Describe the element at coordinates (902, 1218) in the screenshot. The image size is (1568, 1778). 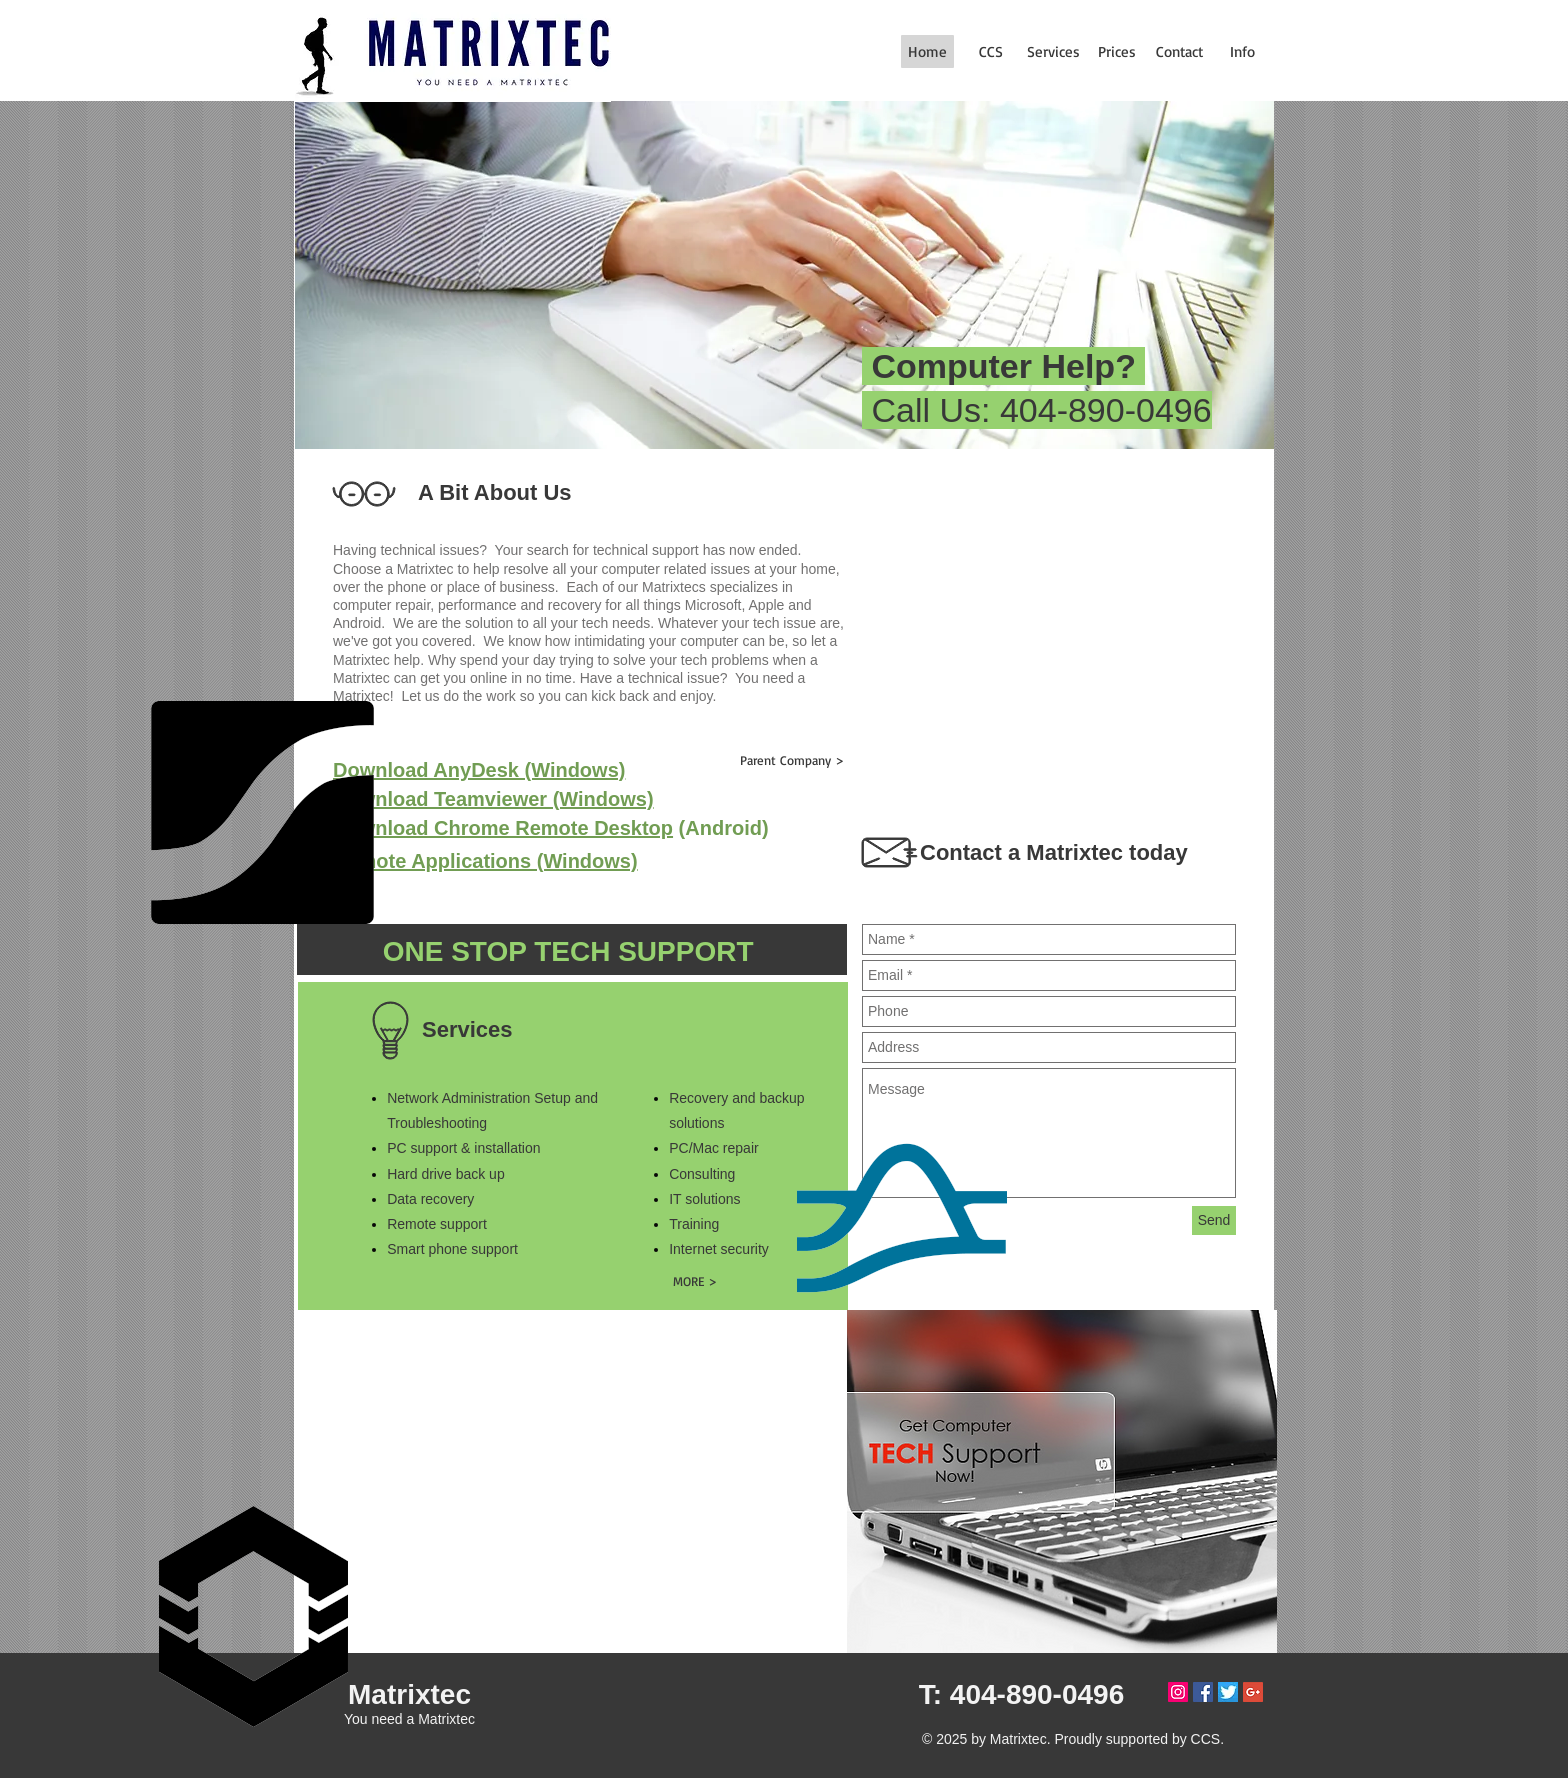
I see `apache pulsar logo` at that location.